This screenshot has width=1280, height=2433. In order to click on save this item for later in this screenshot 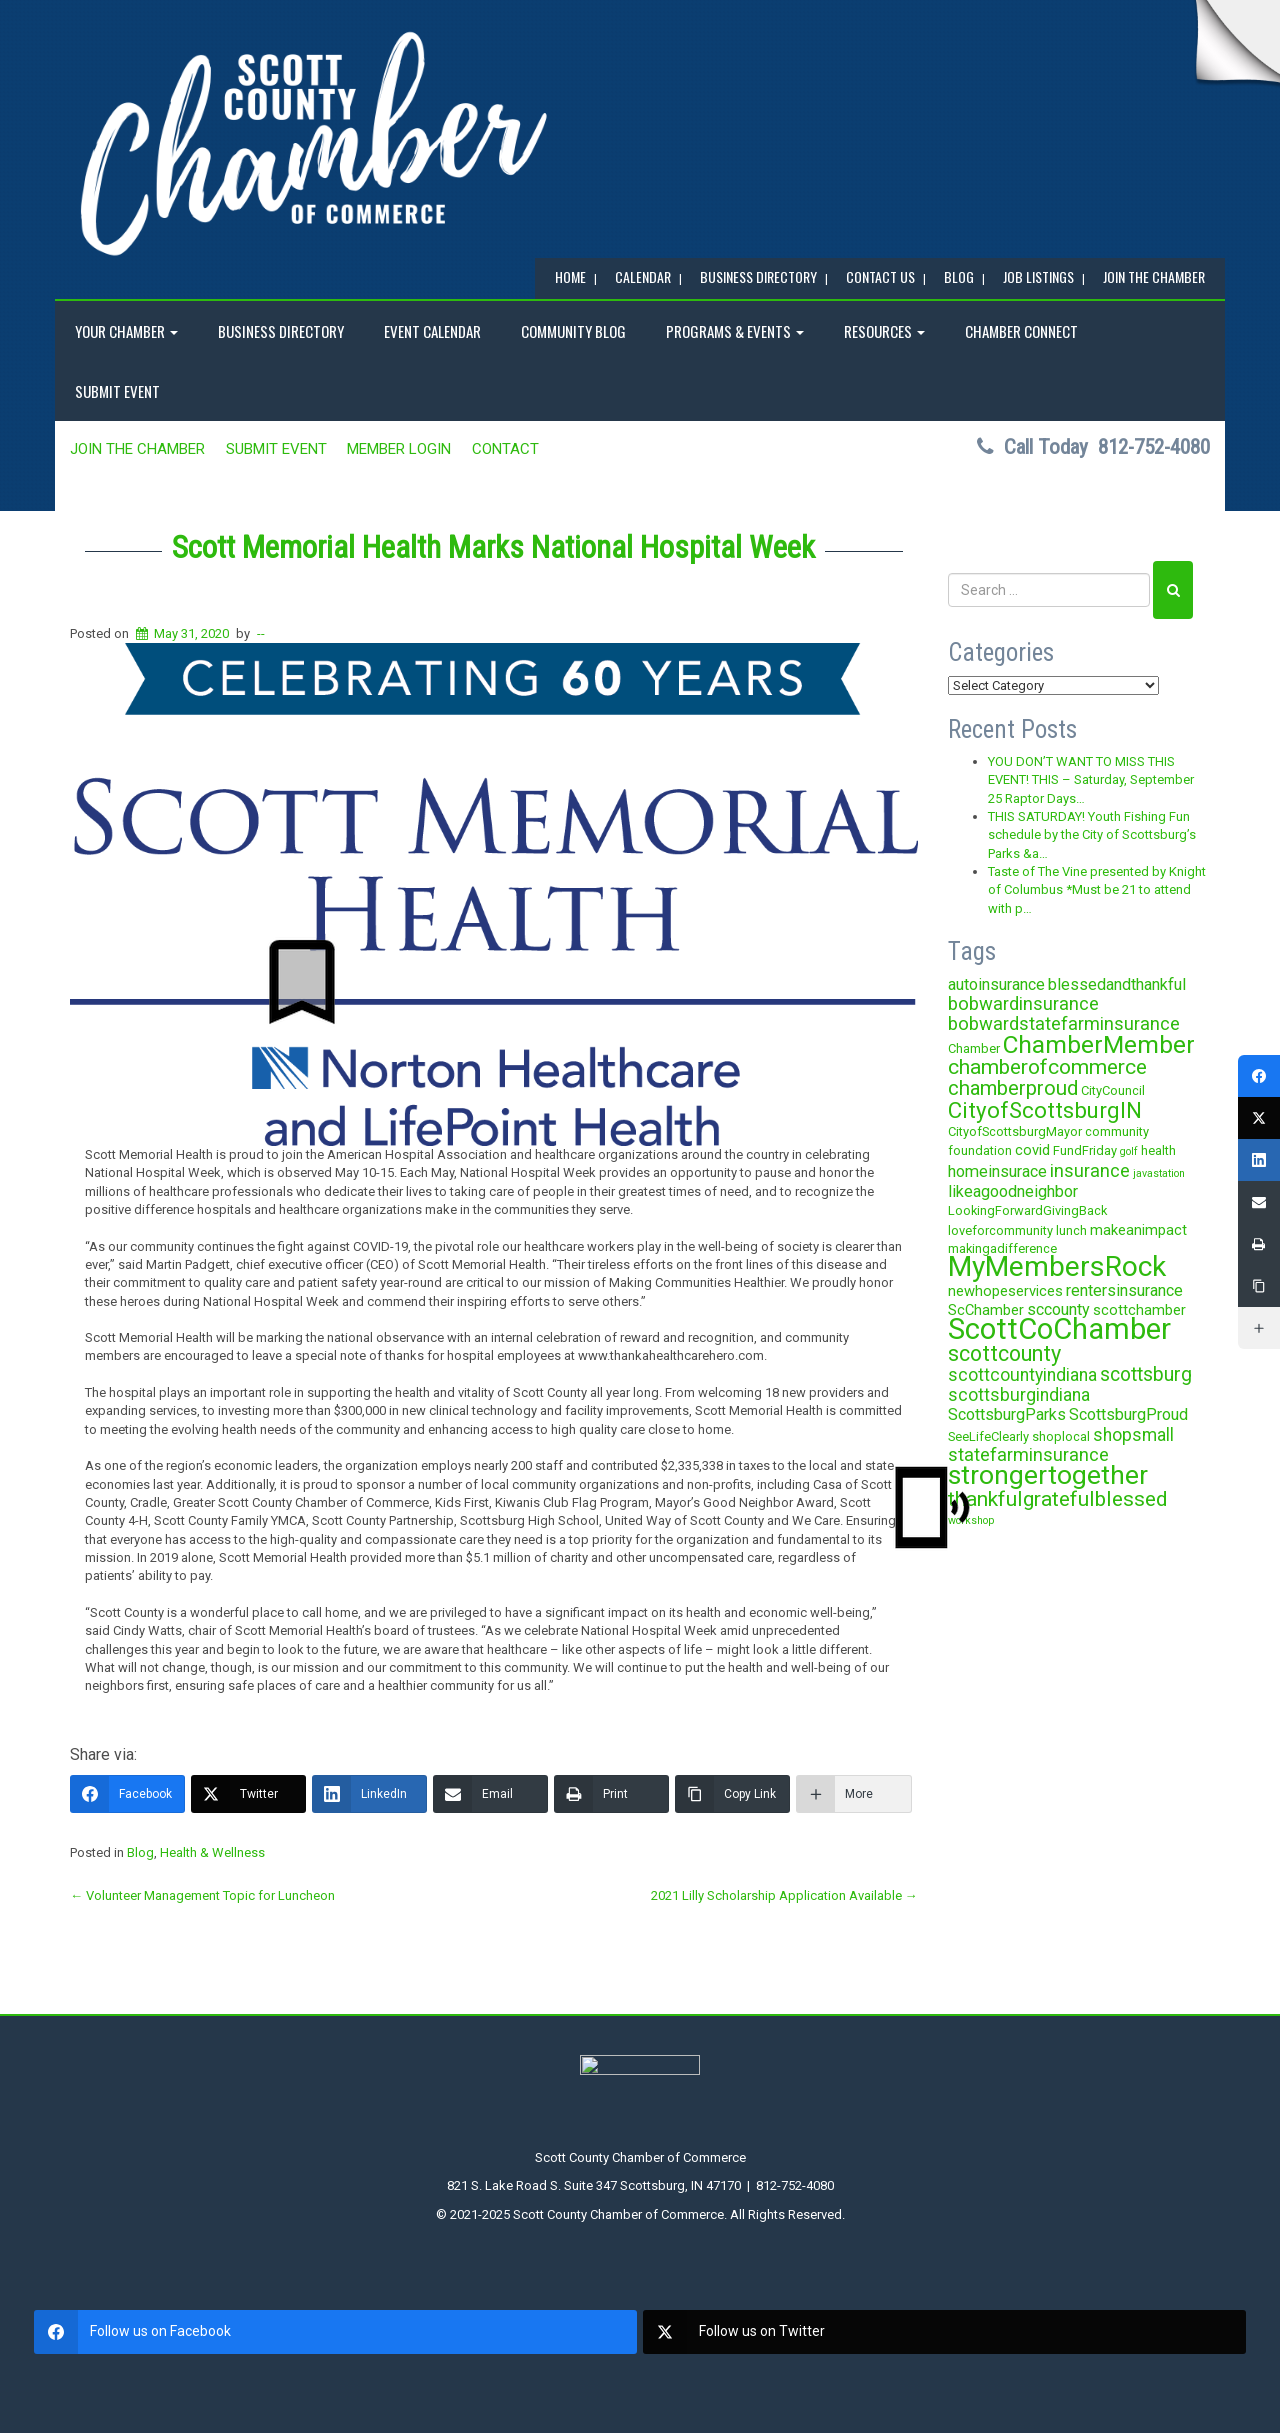, I will do `click(302, 982)`.